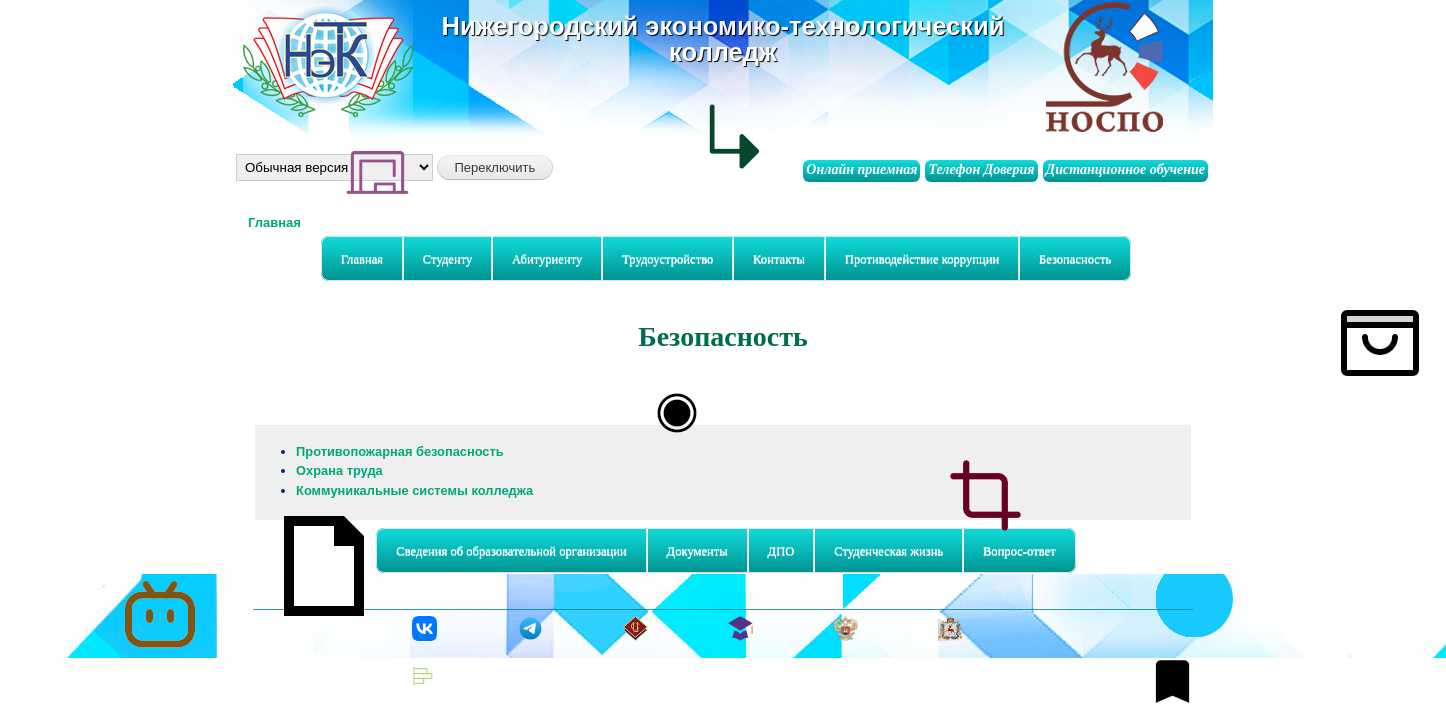 The image size is (1446, 720). What do you see at coordinates (160, 616) in the screenshot?
I see `open bilibili video streaming app` at bounding box center [160, 616].